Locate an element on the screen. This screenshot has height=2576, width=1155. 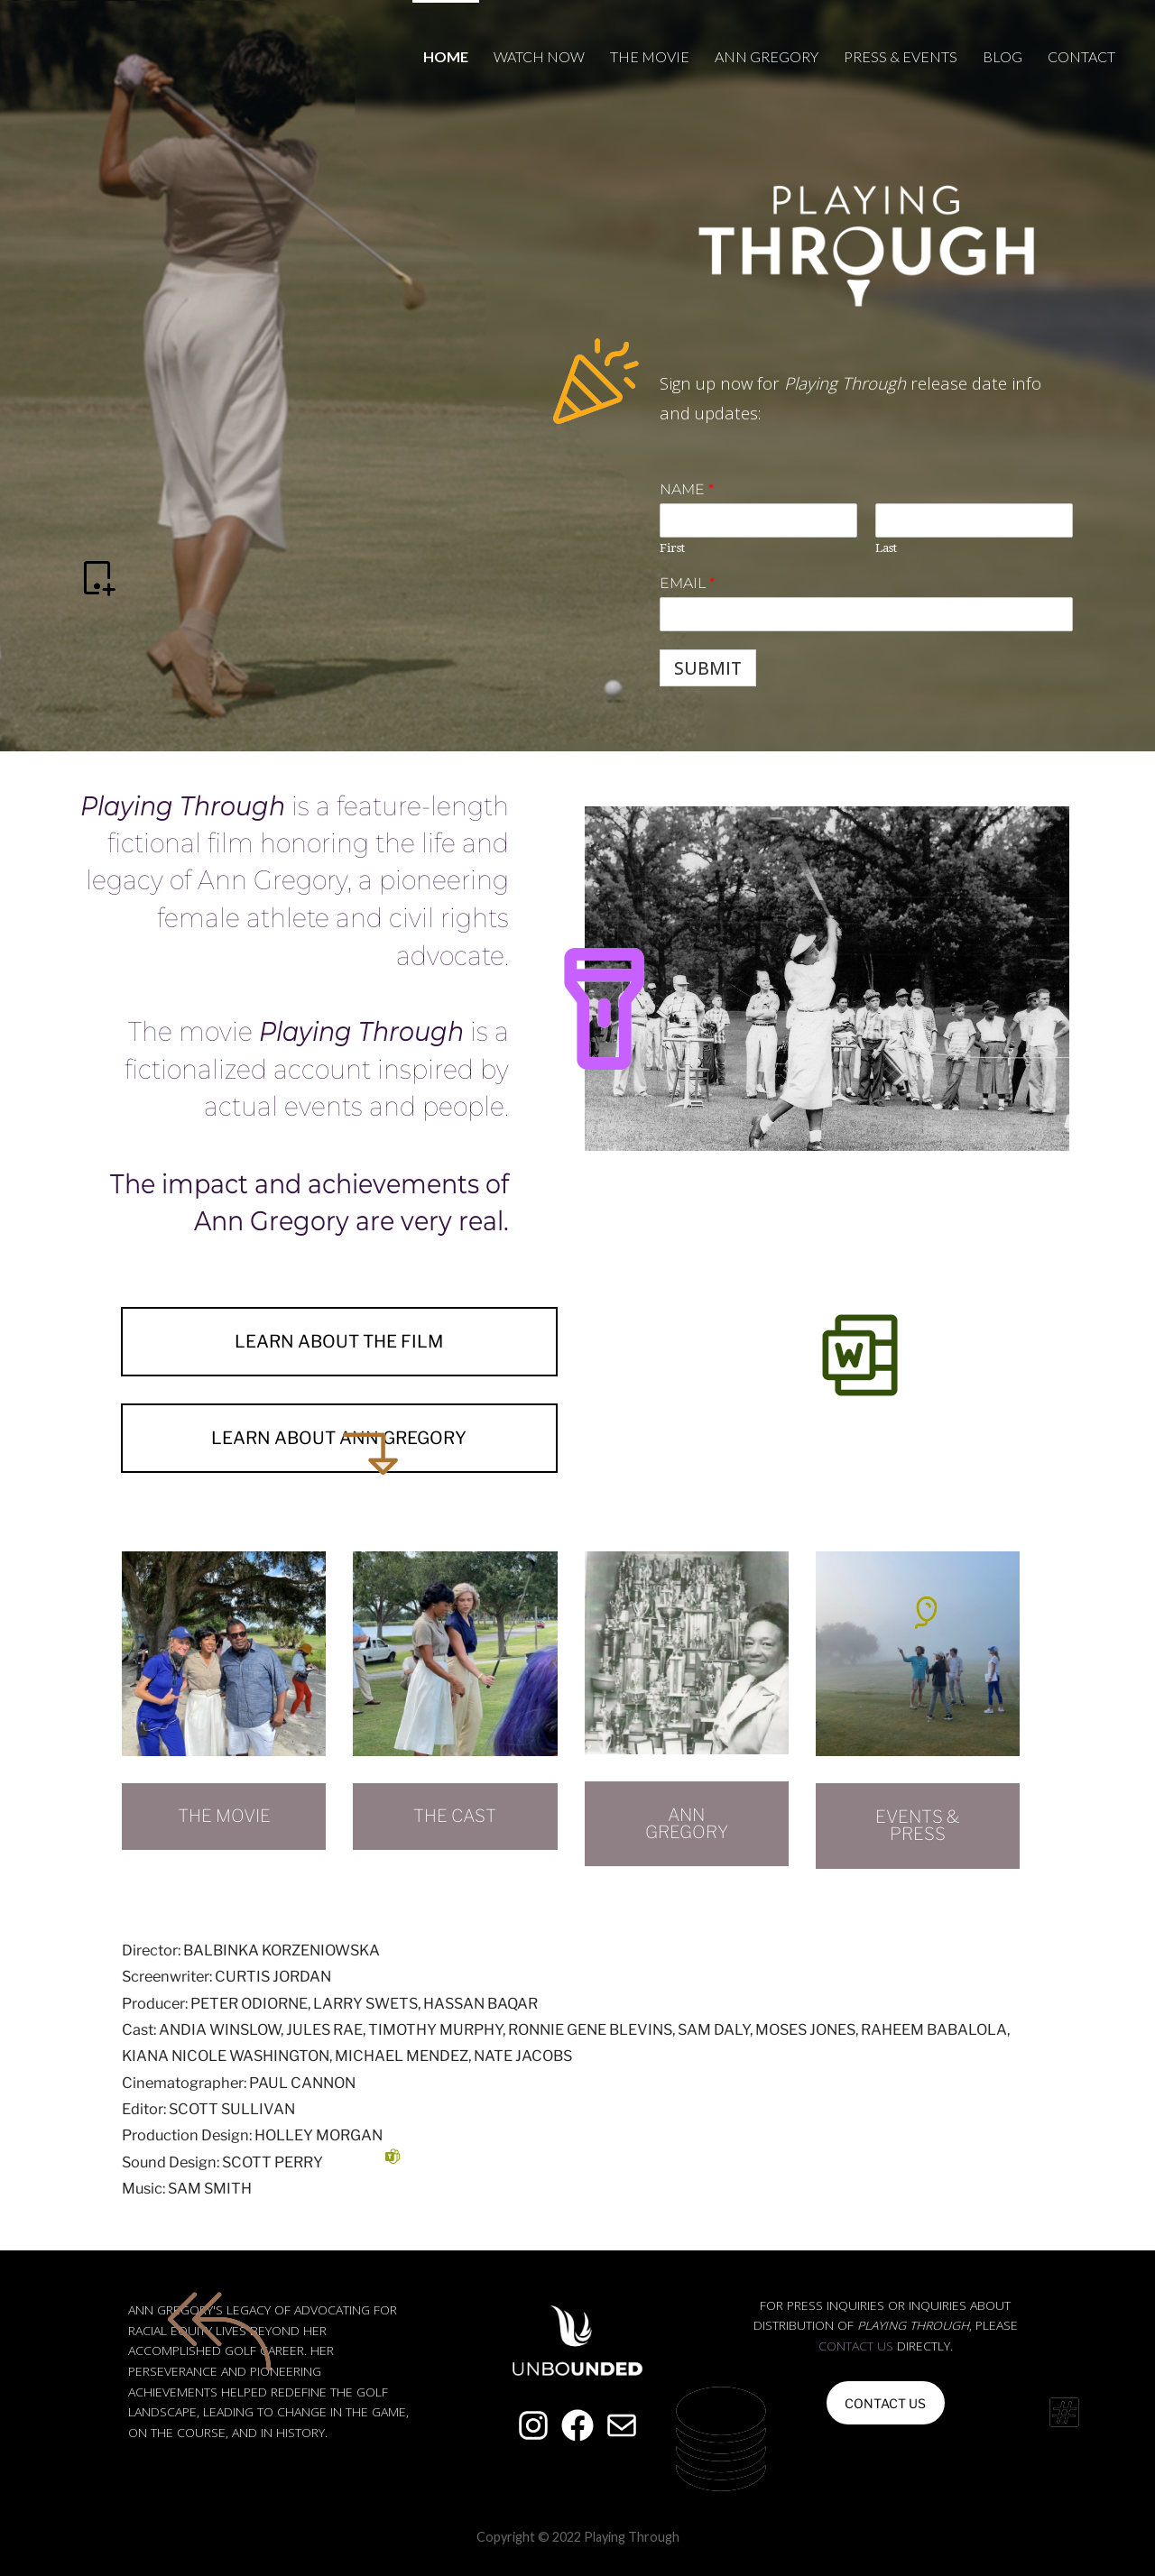
celebrate a completed milestone or achievement is located at coordinates (591, 386).